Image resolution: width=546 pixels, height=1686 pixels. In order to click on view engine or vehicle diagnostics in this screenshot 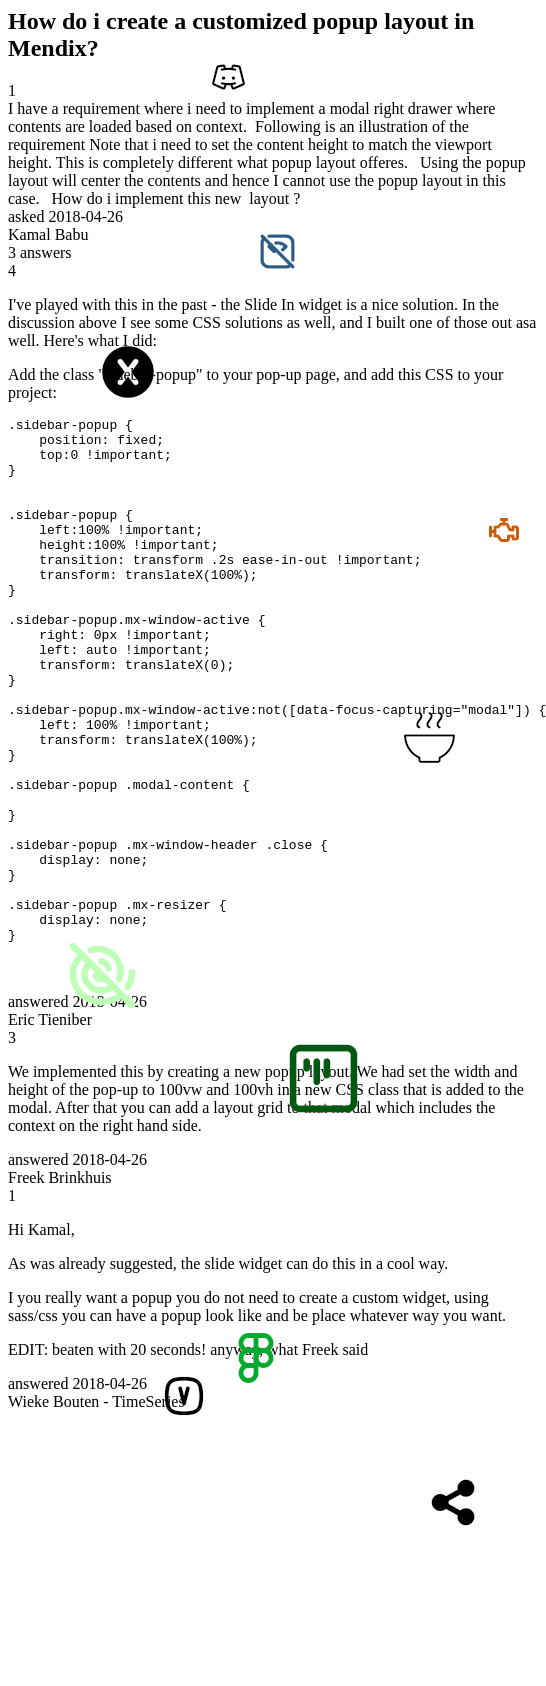, I will do `click(504, 530)`.